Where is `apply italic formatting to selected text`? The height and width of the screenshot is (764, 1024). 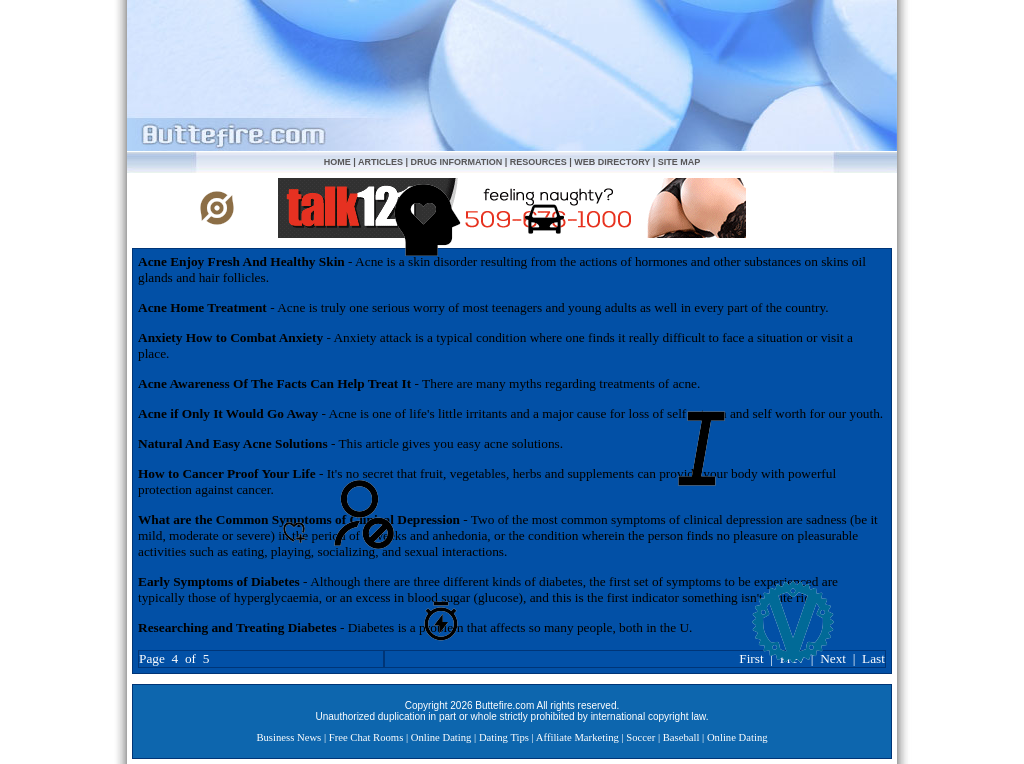 apply italic formatting to selected text is located at coordinates (701, 448).